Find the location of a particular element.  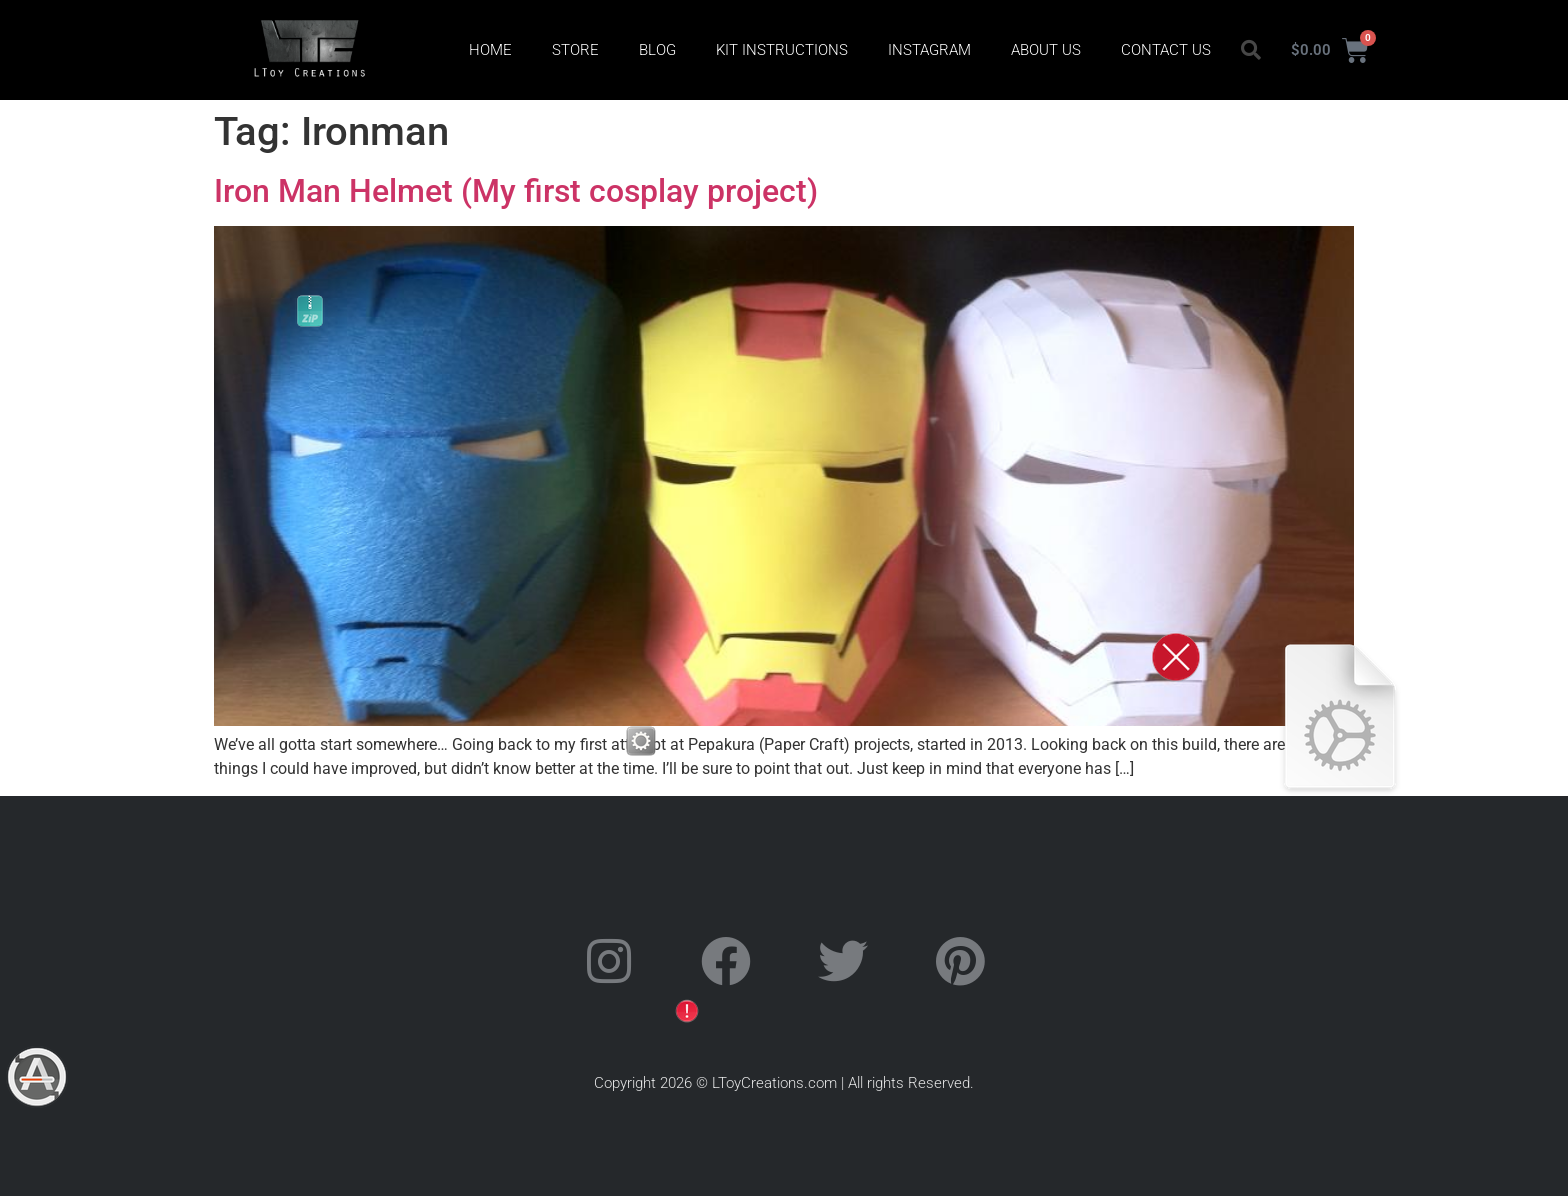

indicates a warning or caution message is located at coordinates (687, 1011).